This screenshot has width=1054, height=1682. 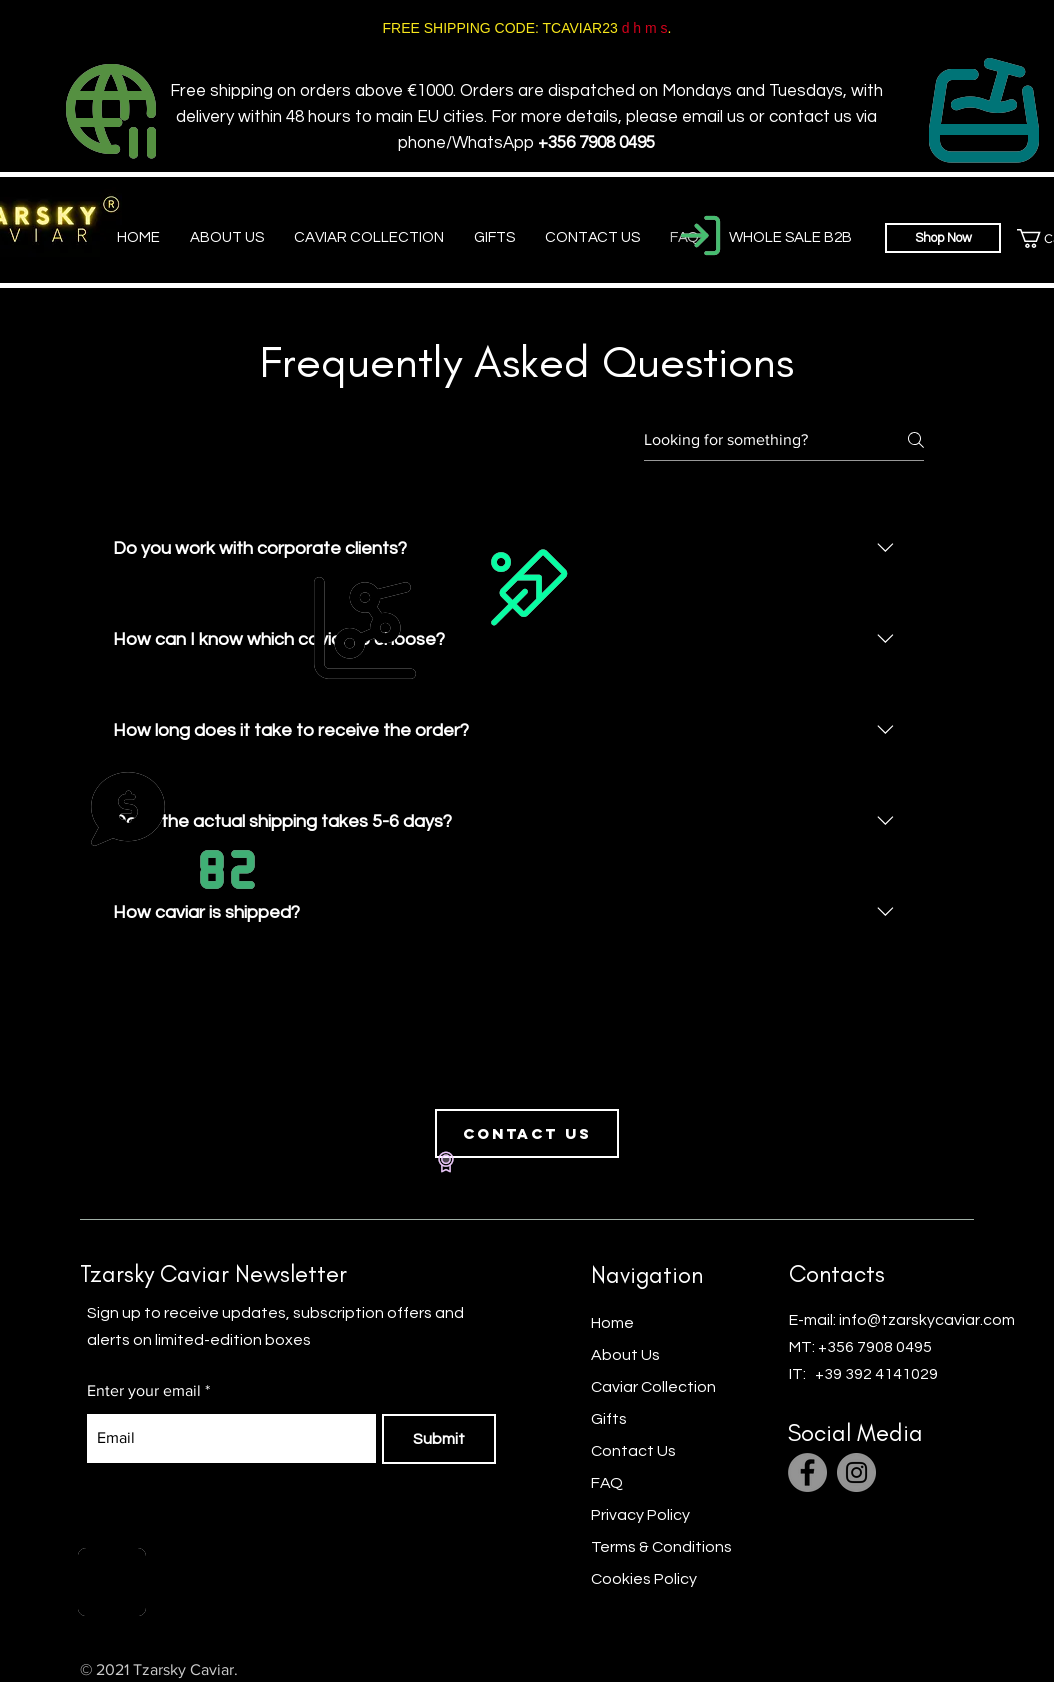 What do you see at coordinates (700, 235) in the screenshot?
I see `sign in to your account` at bounding box center [700, 235].